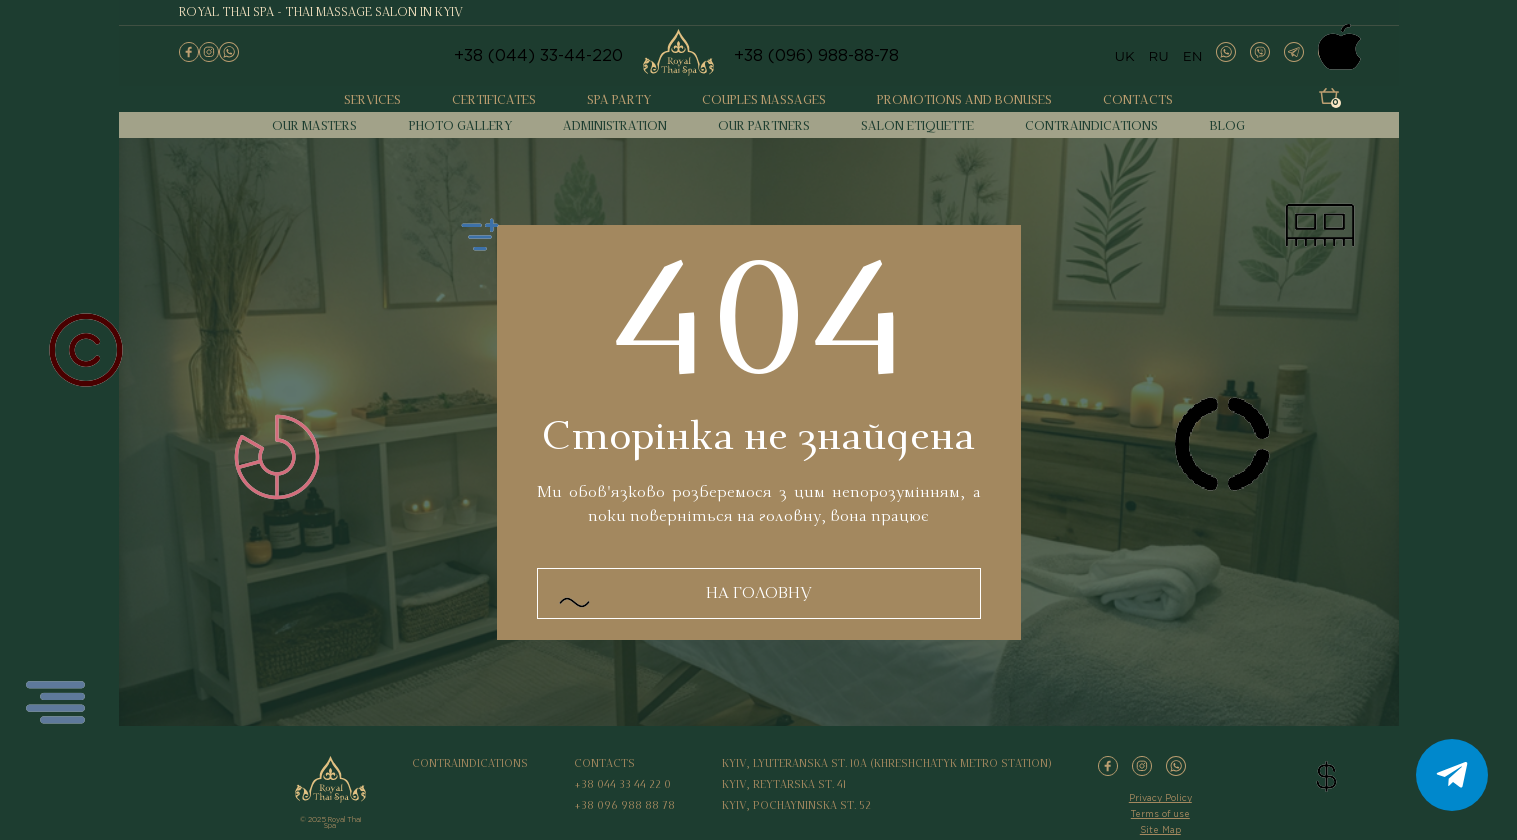 The width and height of the screenshot is (1517, 840). What do you see at coordinates (480, 237) in the screenshot?
I see `add a new filter to the list` at bounding box center [480, 237].